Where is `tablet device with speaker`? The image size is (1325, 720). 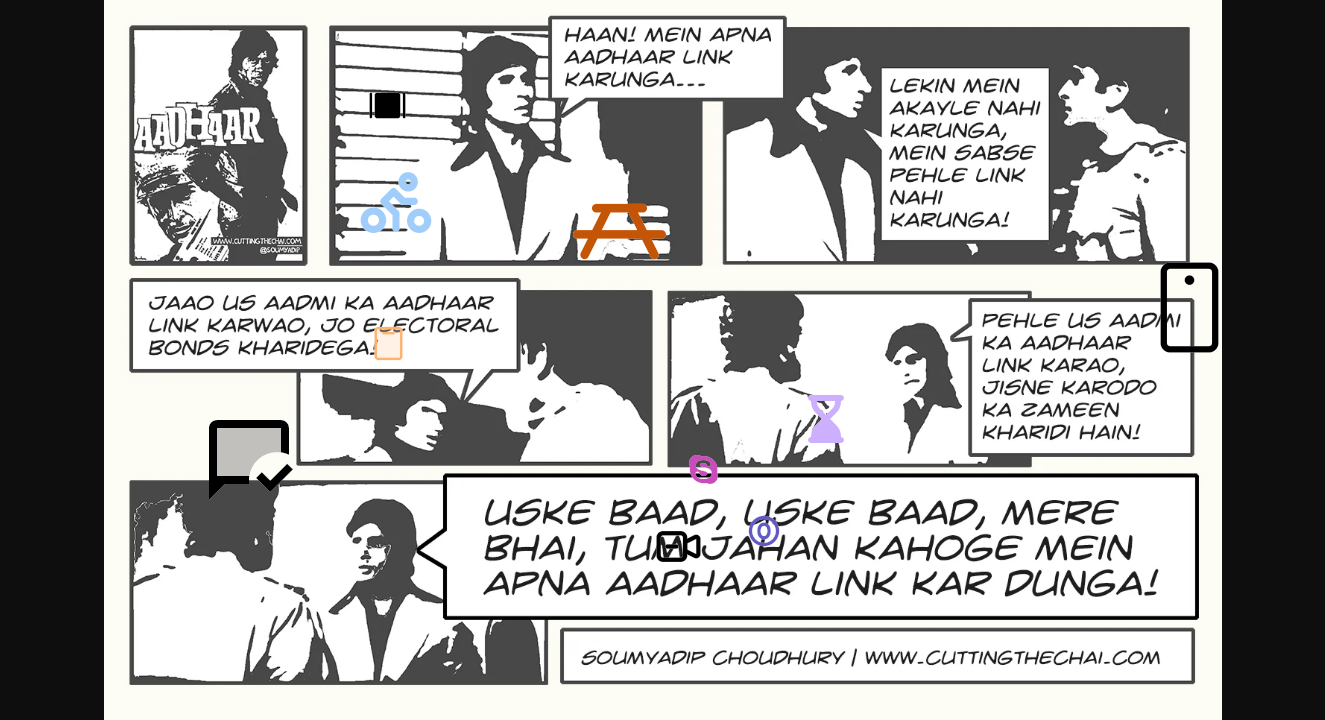 tablet device with speaker is located at coordinates (388, 343).